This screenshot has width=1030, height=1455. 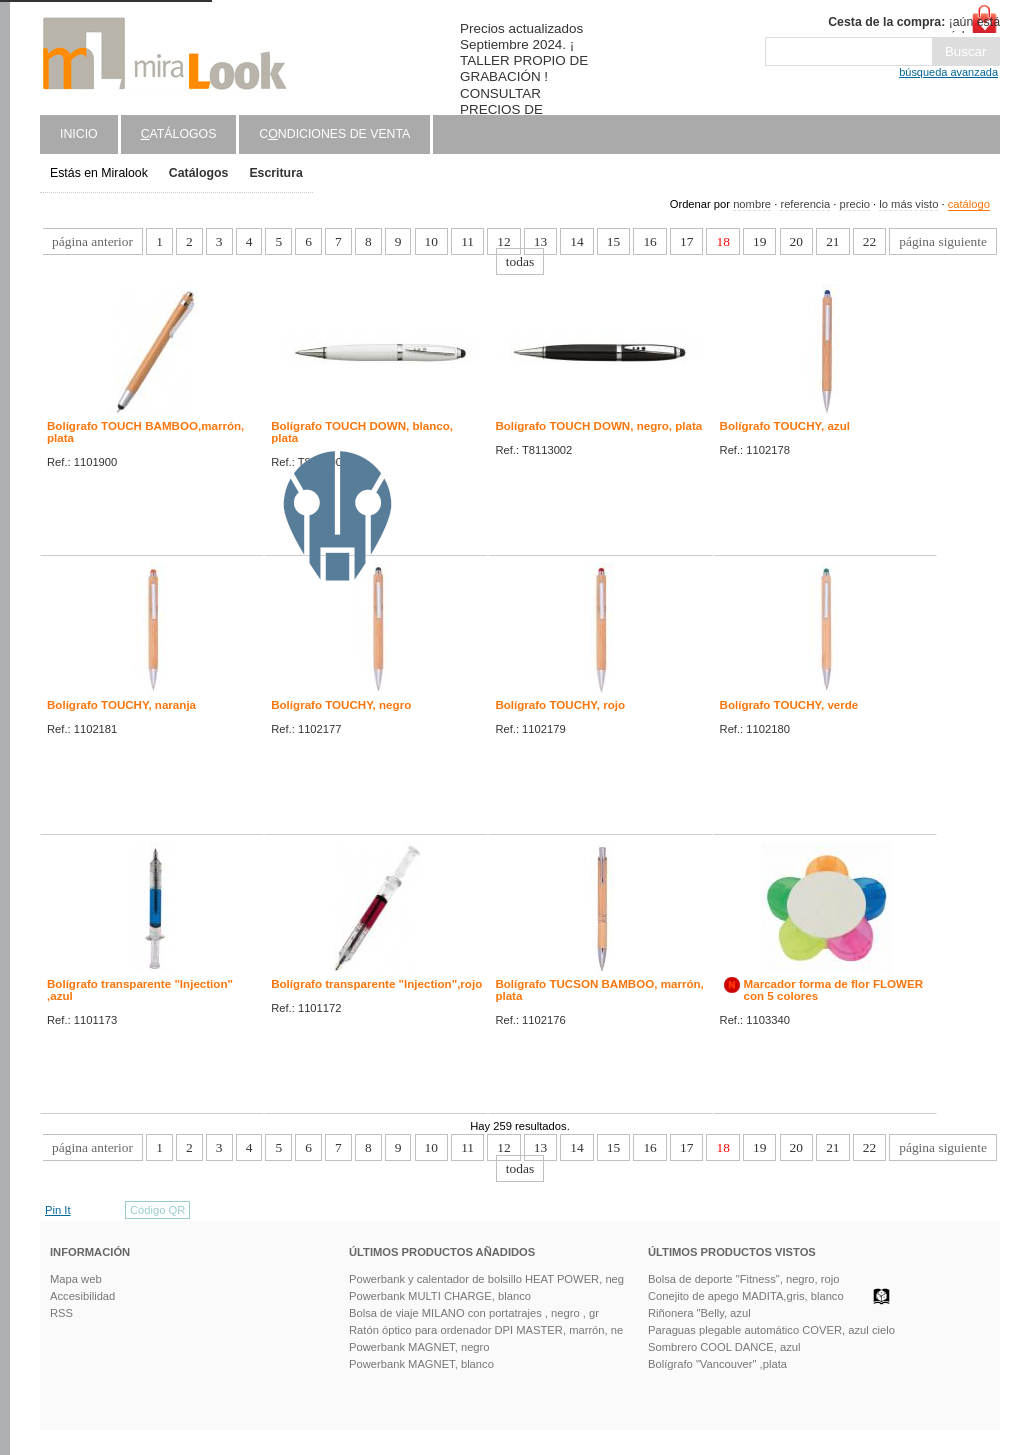 What do you see at coordinates (337, 516) in the screenshot?
I see `android or robot character avatar` at bounding box center [337, 516].